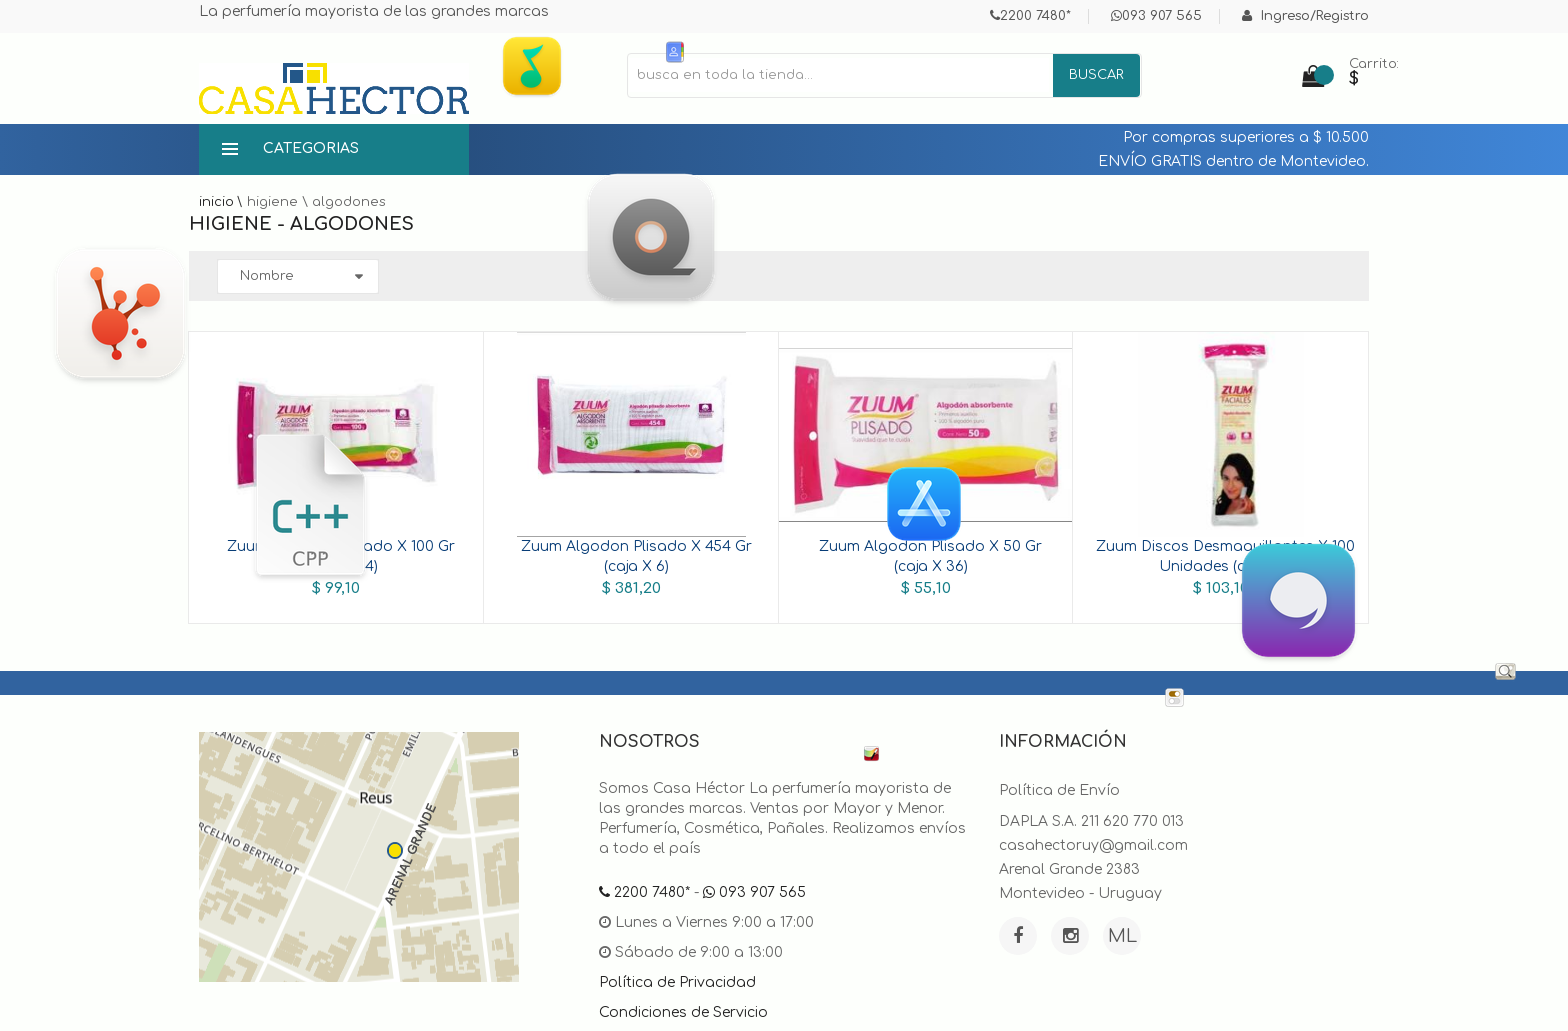 This screenshot has height=1031, width=1568. Describe the element at coordinates (1505, 671) in the screenshot. I see `open the image viewer application` at that location.